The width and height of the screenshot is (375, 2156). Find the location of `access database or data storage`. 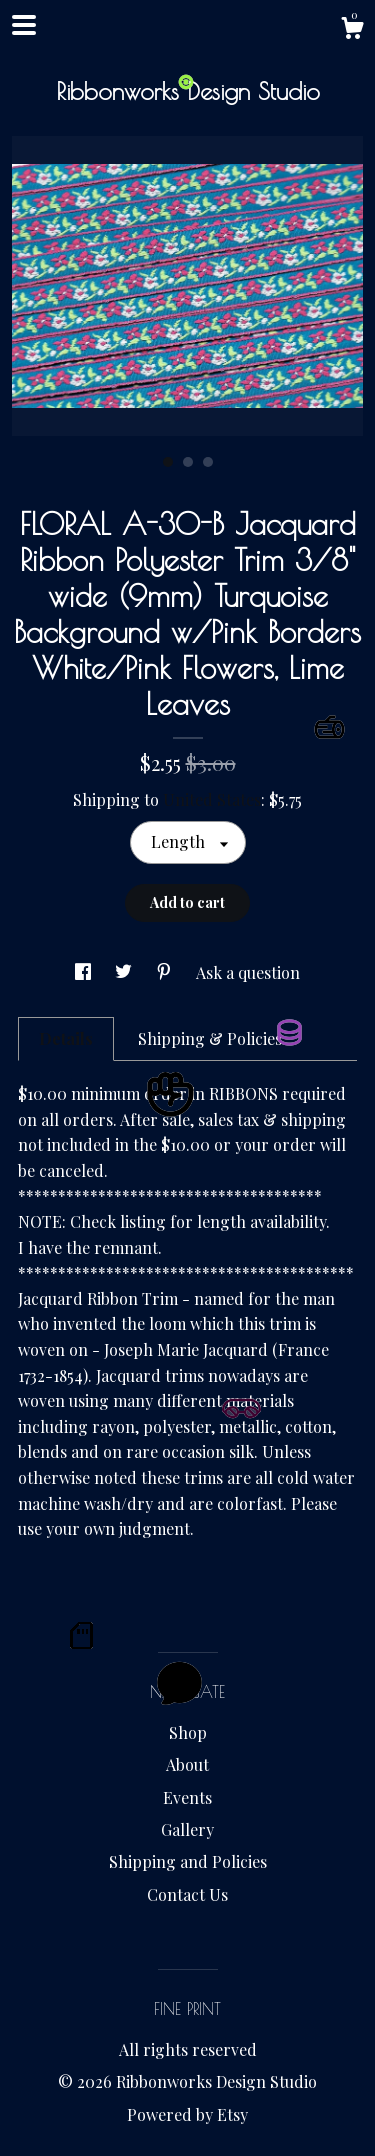

access database or data storage is located at coordinates (289, 1032).